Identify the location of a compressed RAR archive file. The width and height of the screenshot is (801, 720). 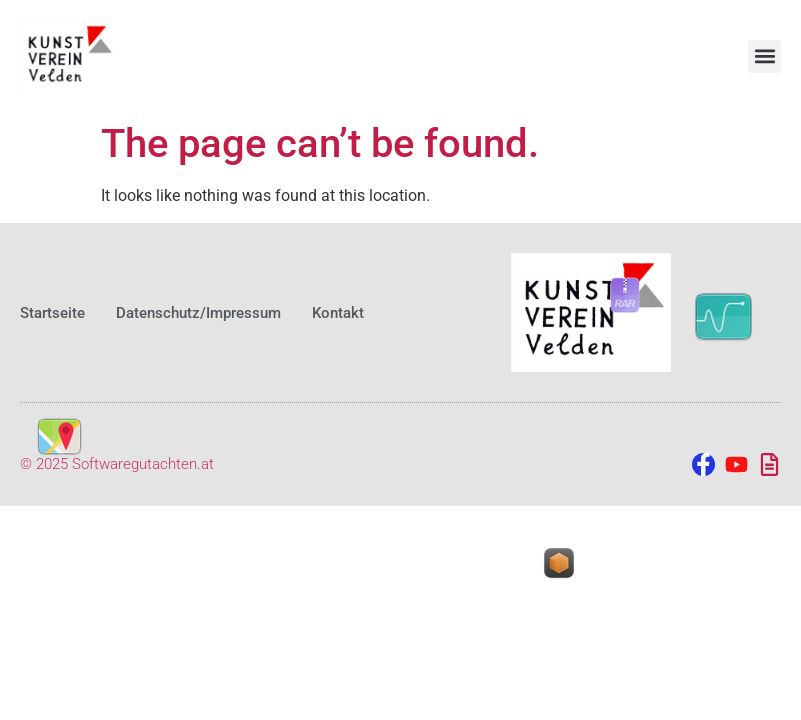
(625, 295).